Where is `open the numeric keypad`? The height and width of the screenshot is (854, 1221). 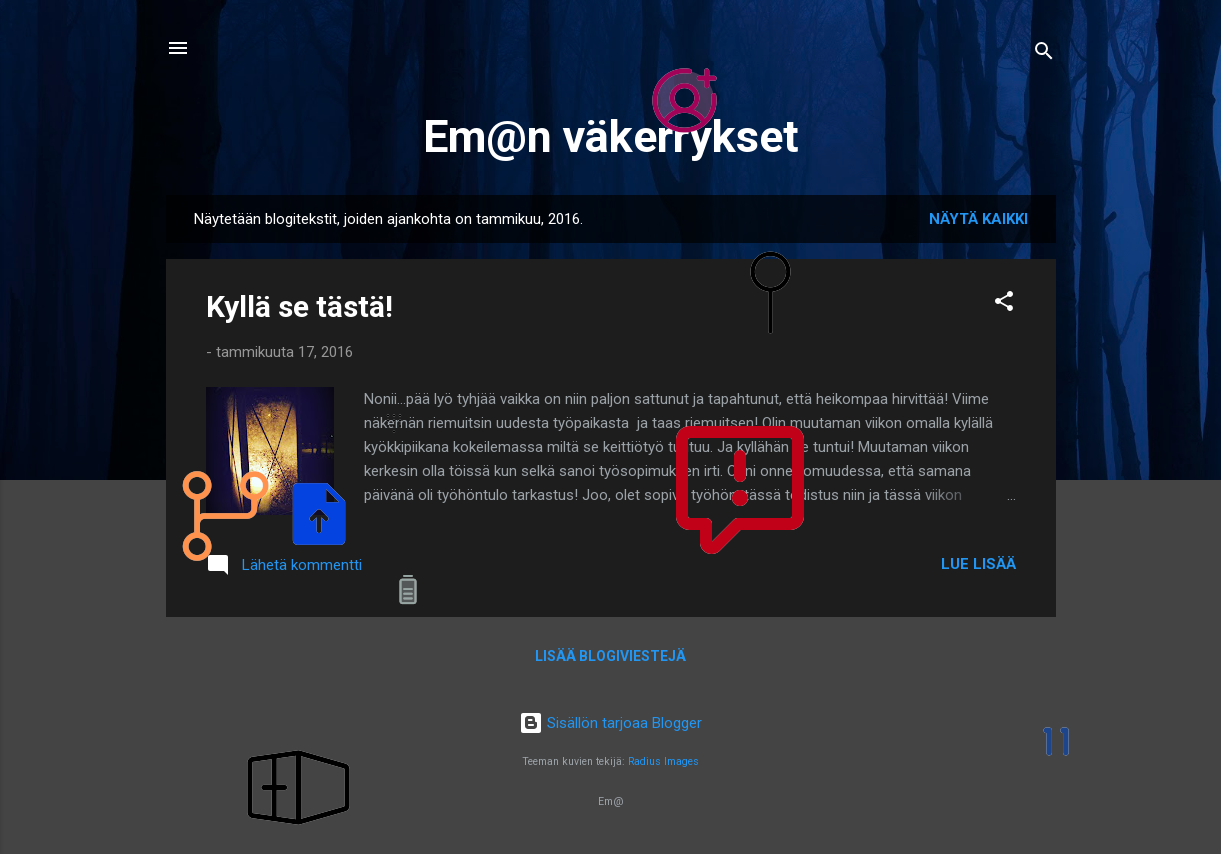
open the numeric keypad is located at coordinates (394, 423).